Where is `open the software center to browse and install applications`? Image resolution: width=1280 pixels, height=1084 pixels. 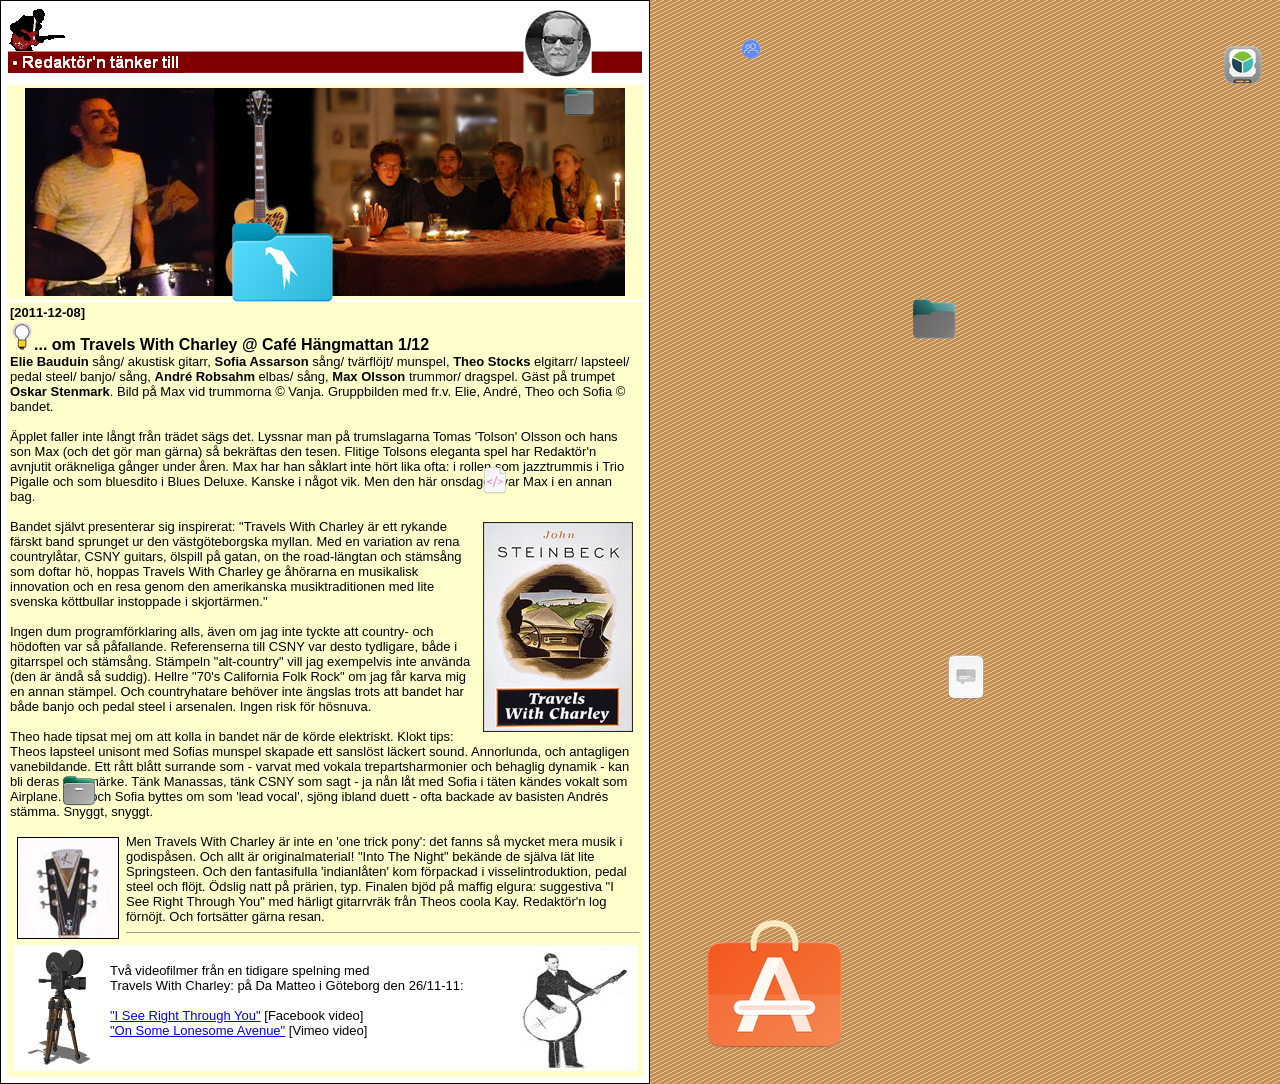 open the software center to browse and install applications is located at coordinates (774, 994).